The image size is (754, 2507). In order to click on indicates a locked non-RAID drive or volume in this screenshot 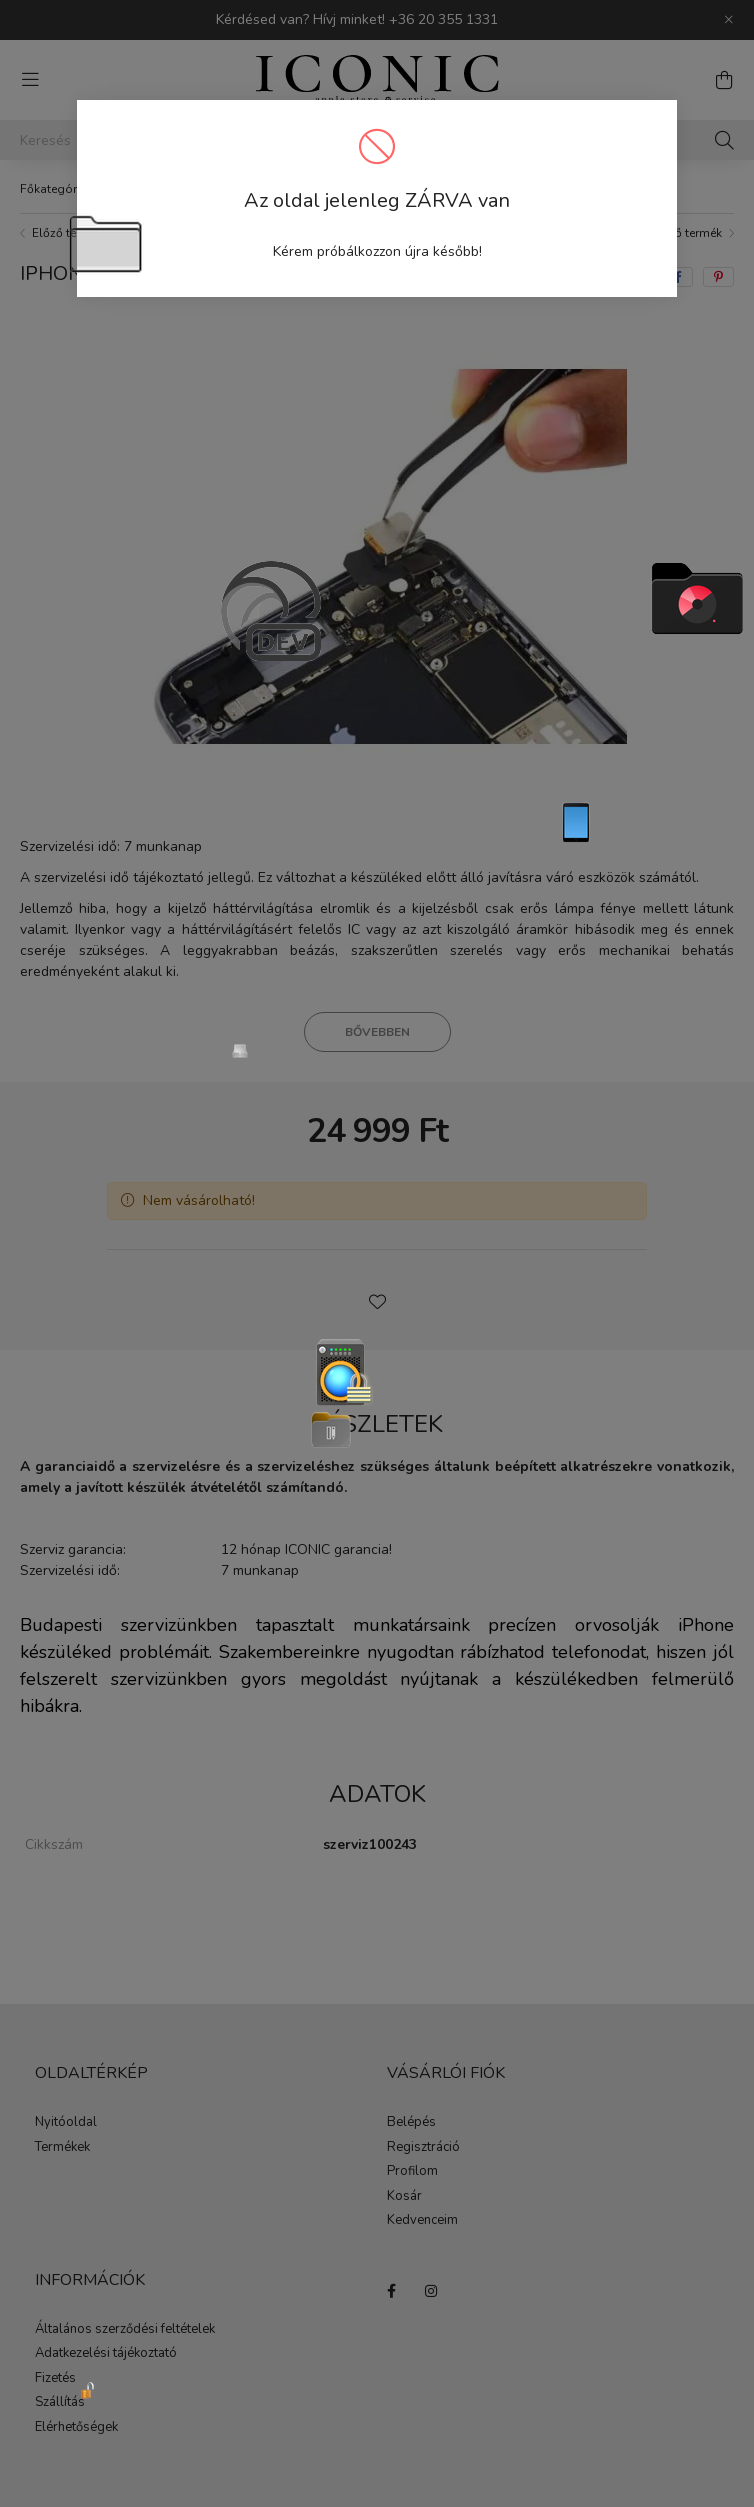, I will do `click(340, 1372)`.